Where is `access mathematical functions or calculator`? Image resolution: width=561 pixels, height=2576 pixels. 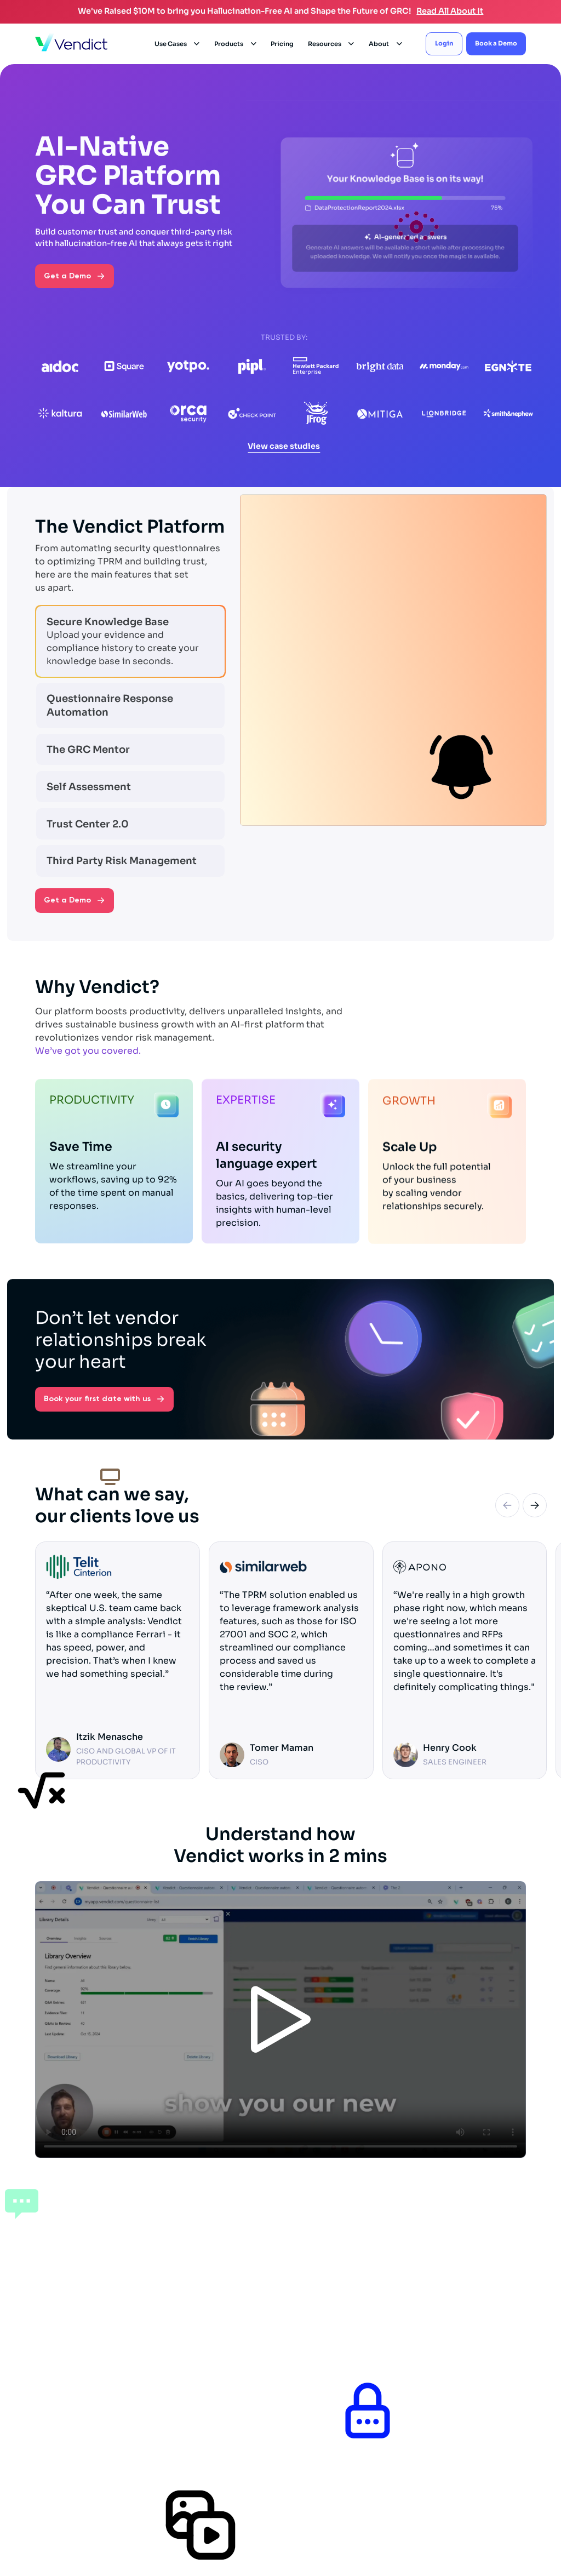 access mathematical functions or calculator is located at coordinates (41, 1790).